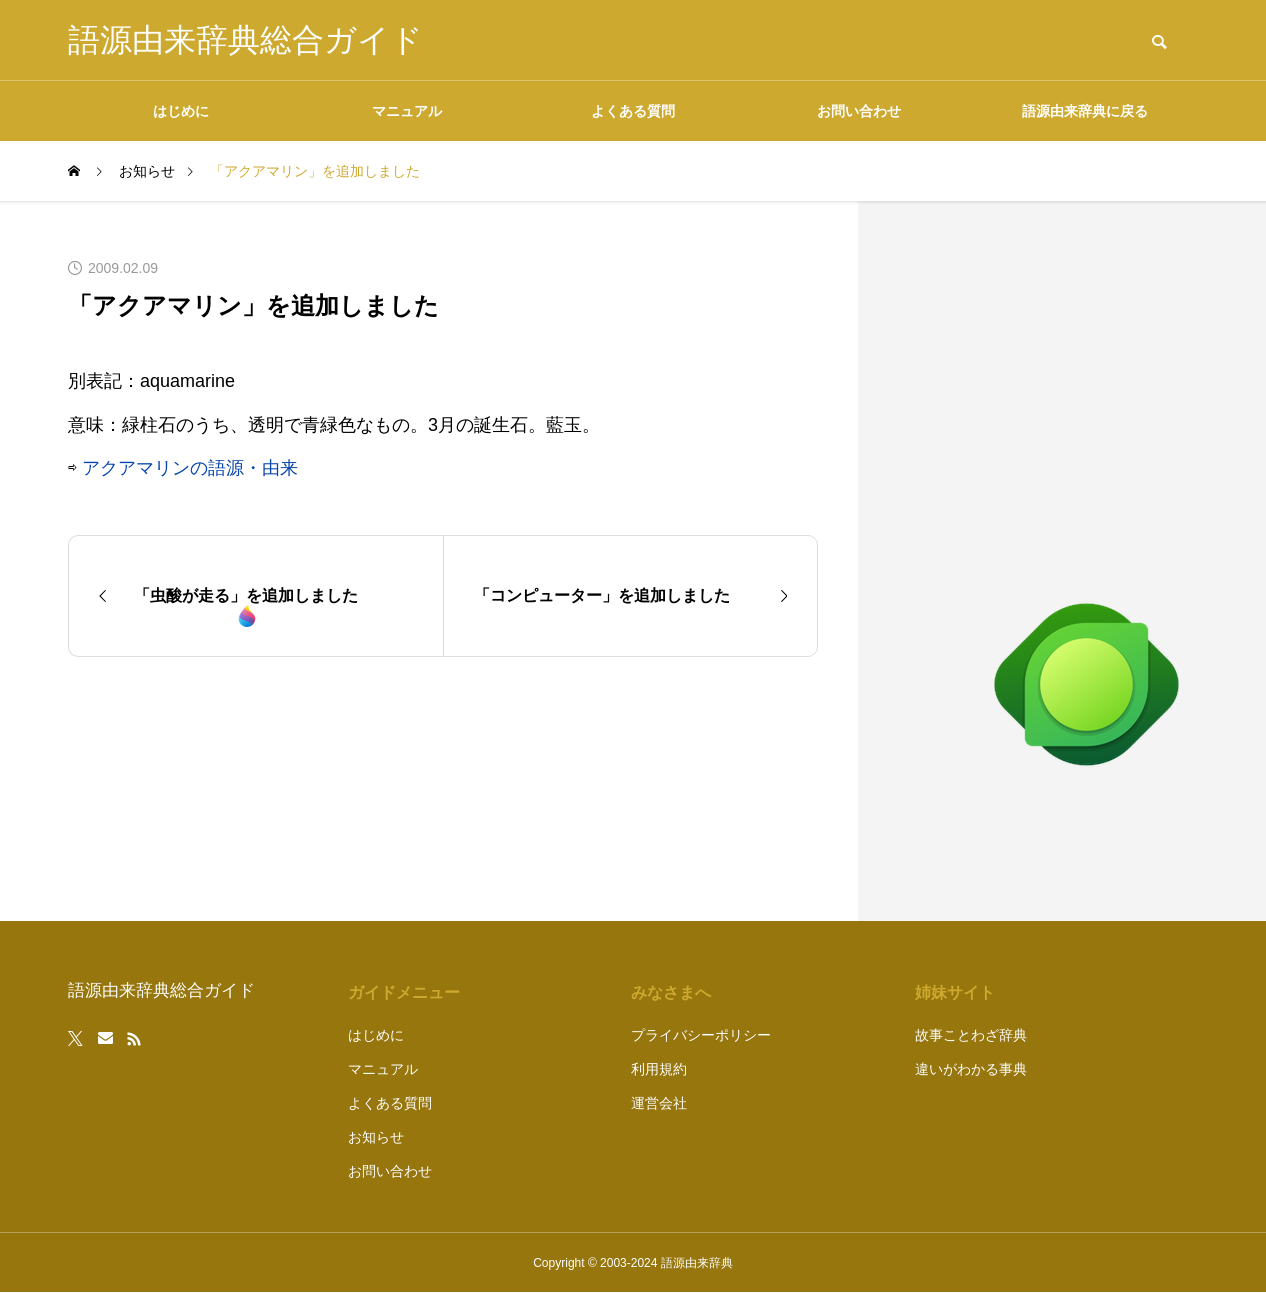 The image size is (1266, 1293). I want to click on open Paint 3D application, so click(247, 616).